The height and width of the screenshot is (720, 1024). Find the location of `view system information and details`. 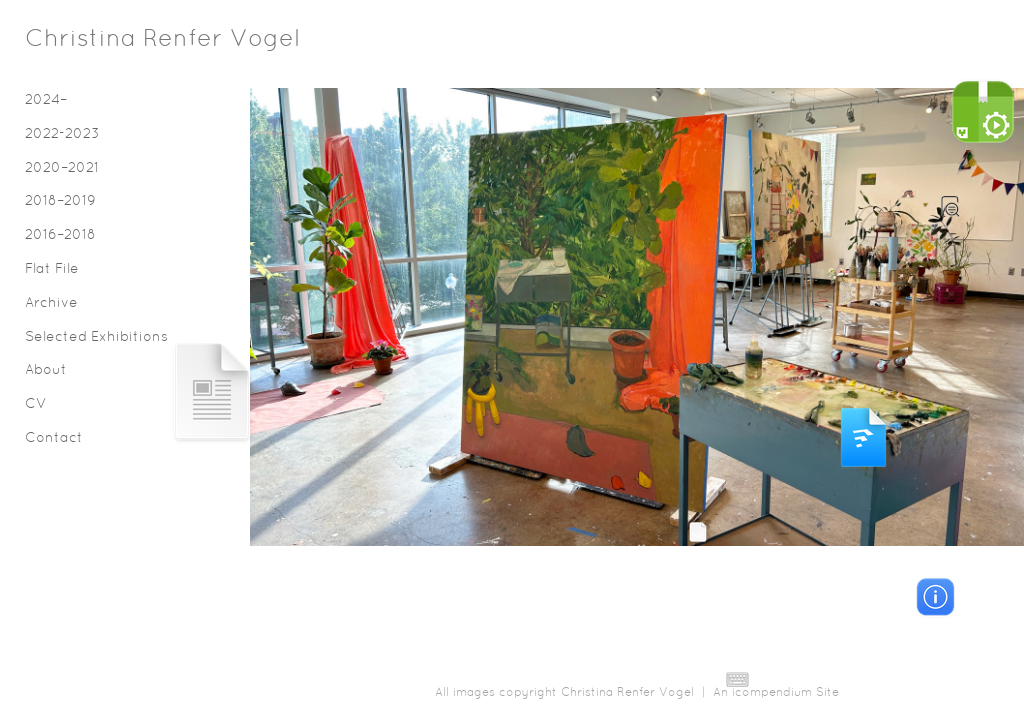

view system information and details is located at coordinates (935, 597).